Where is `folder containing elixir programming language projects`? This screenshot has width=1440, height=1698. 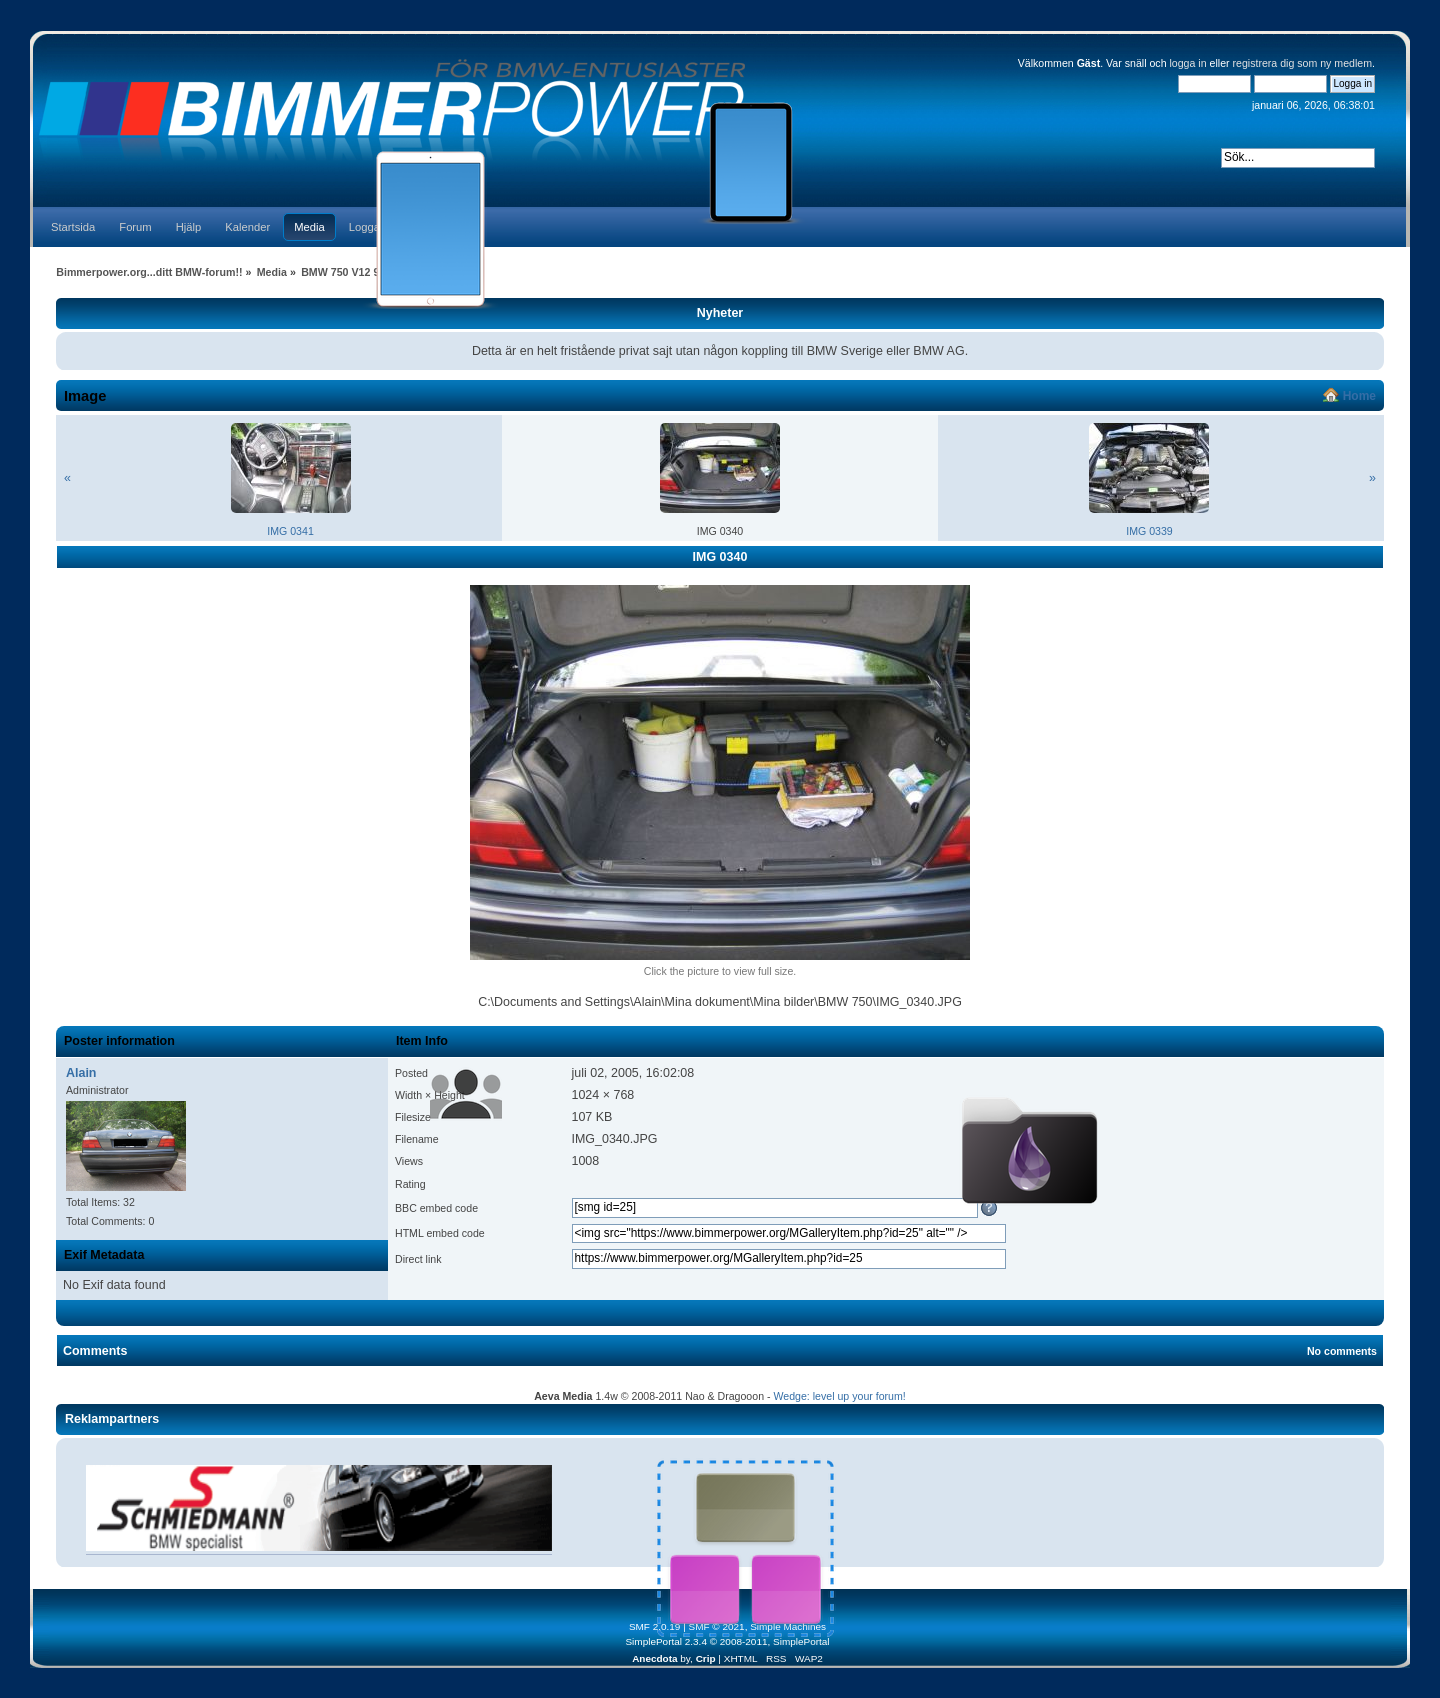 folder containing elixir programming language projects is located at coordinates (1029, 1154).